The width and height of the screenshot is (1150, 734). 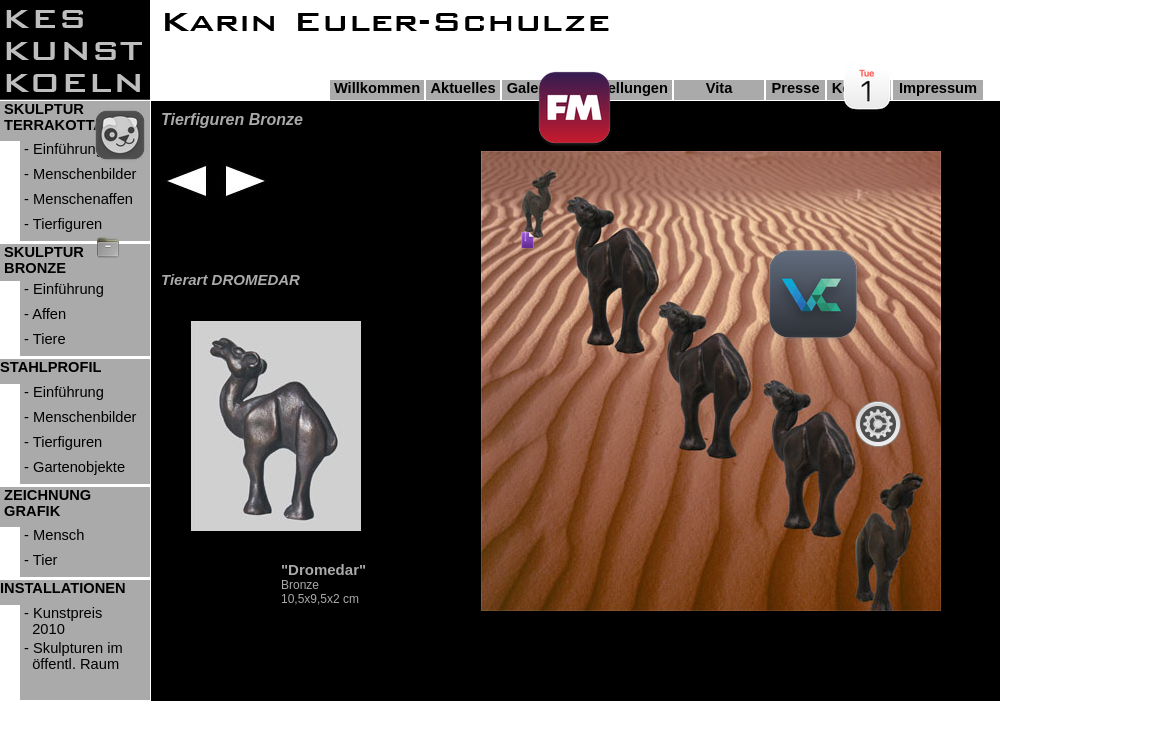 What do you see at coordinates (867, 86) in the screenshot?
I see `open the calendar app` at bounding box center [867, 86].